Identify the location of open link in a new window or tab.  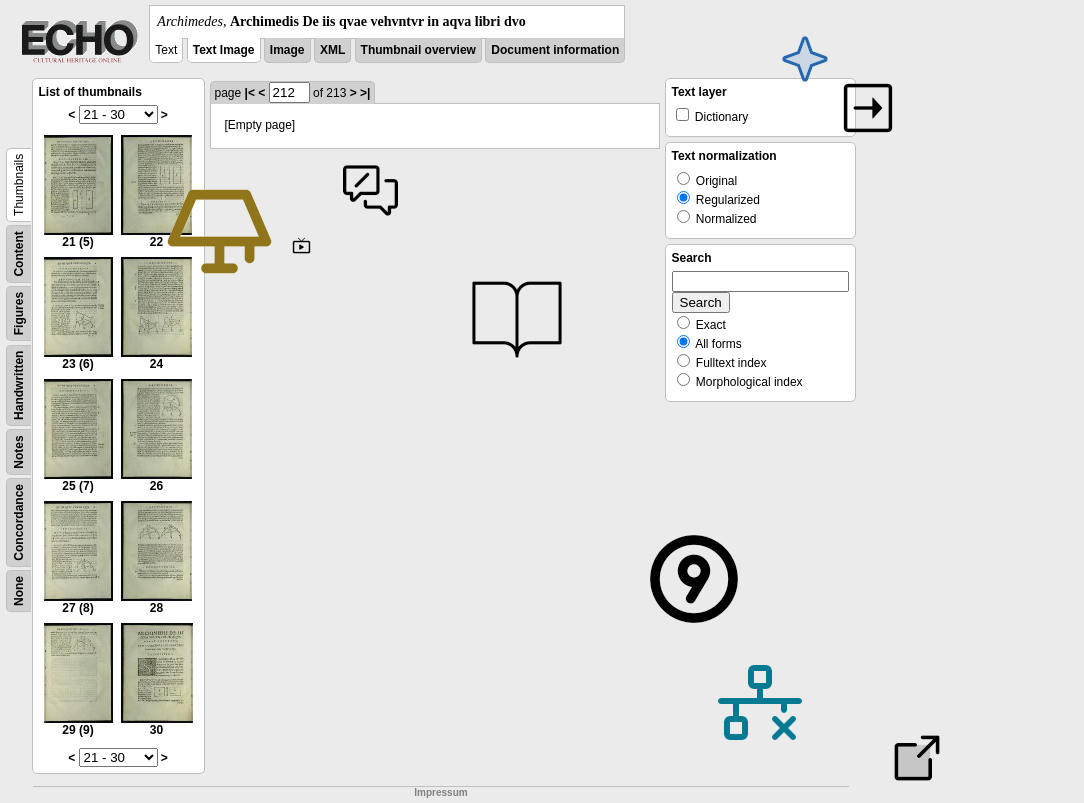
(917, 758).